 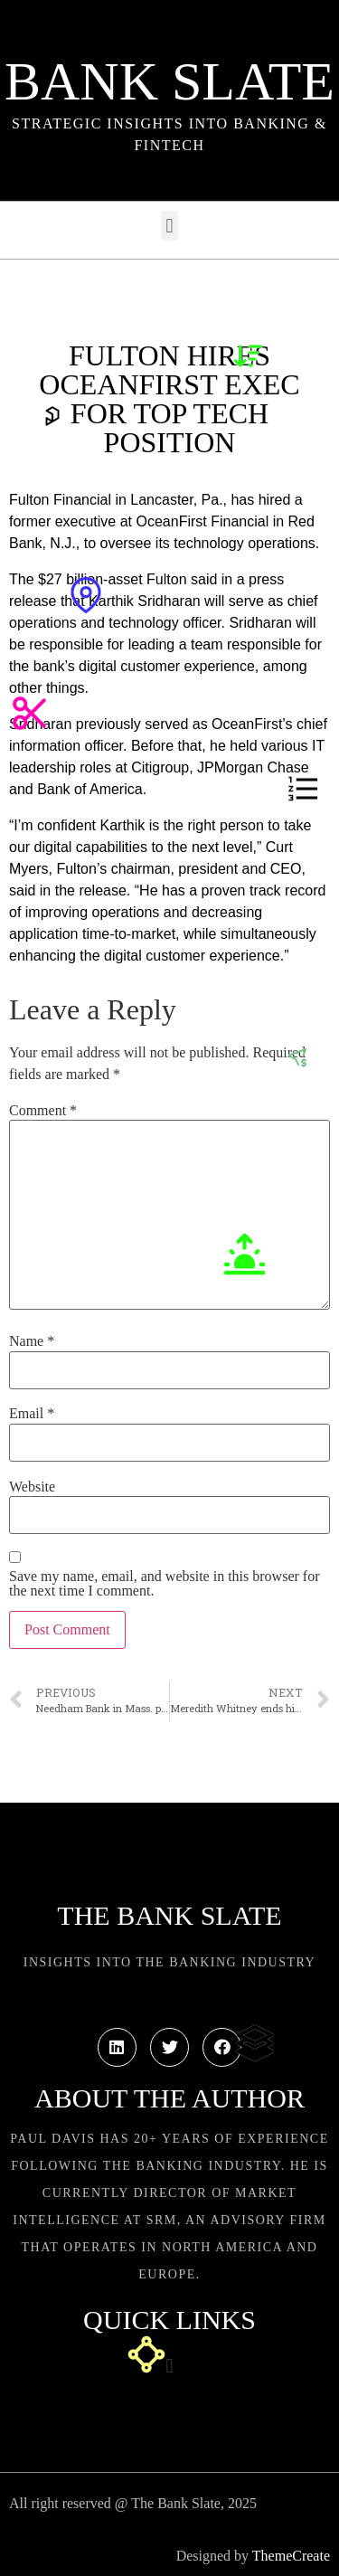 I want to click on view location-based pricing or costs, so click(x=297, y=1057).